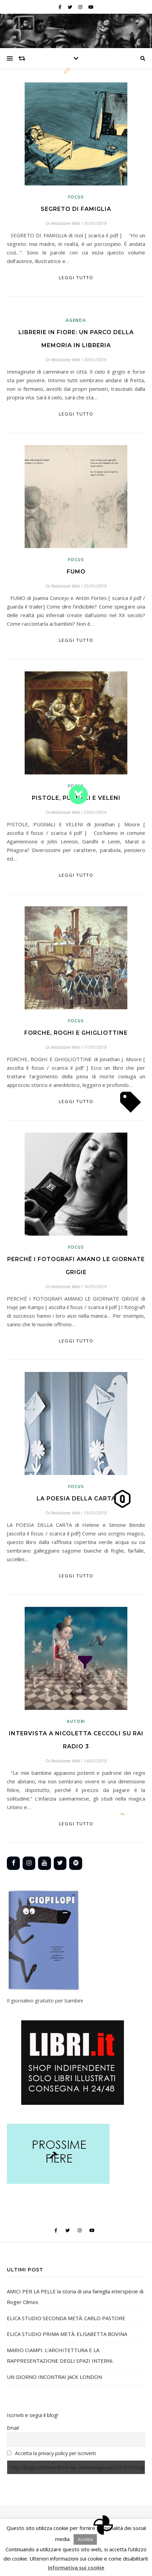  Describe the element at coordinates (103, 2525) in the screenshot. I see `open google photos` at that location.